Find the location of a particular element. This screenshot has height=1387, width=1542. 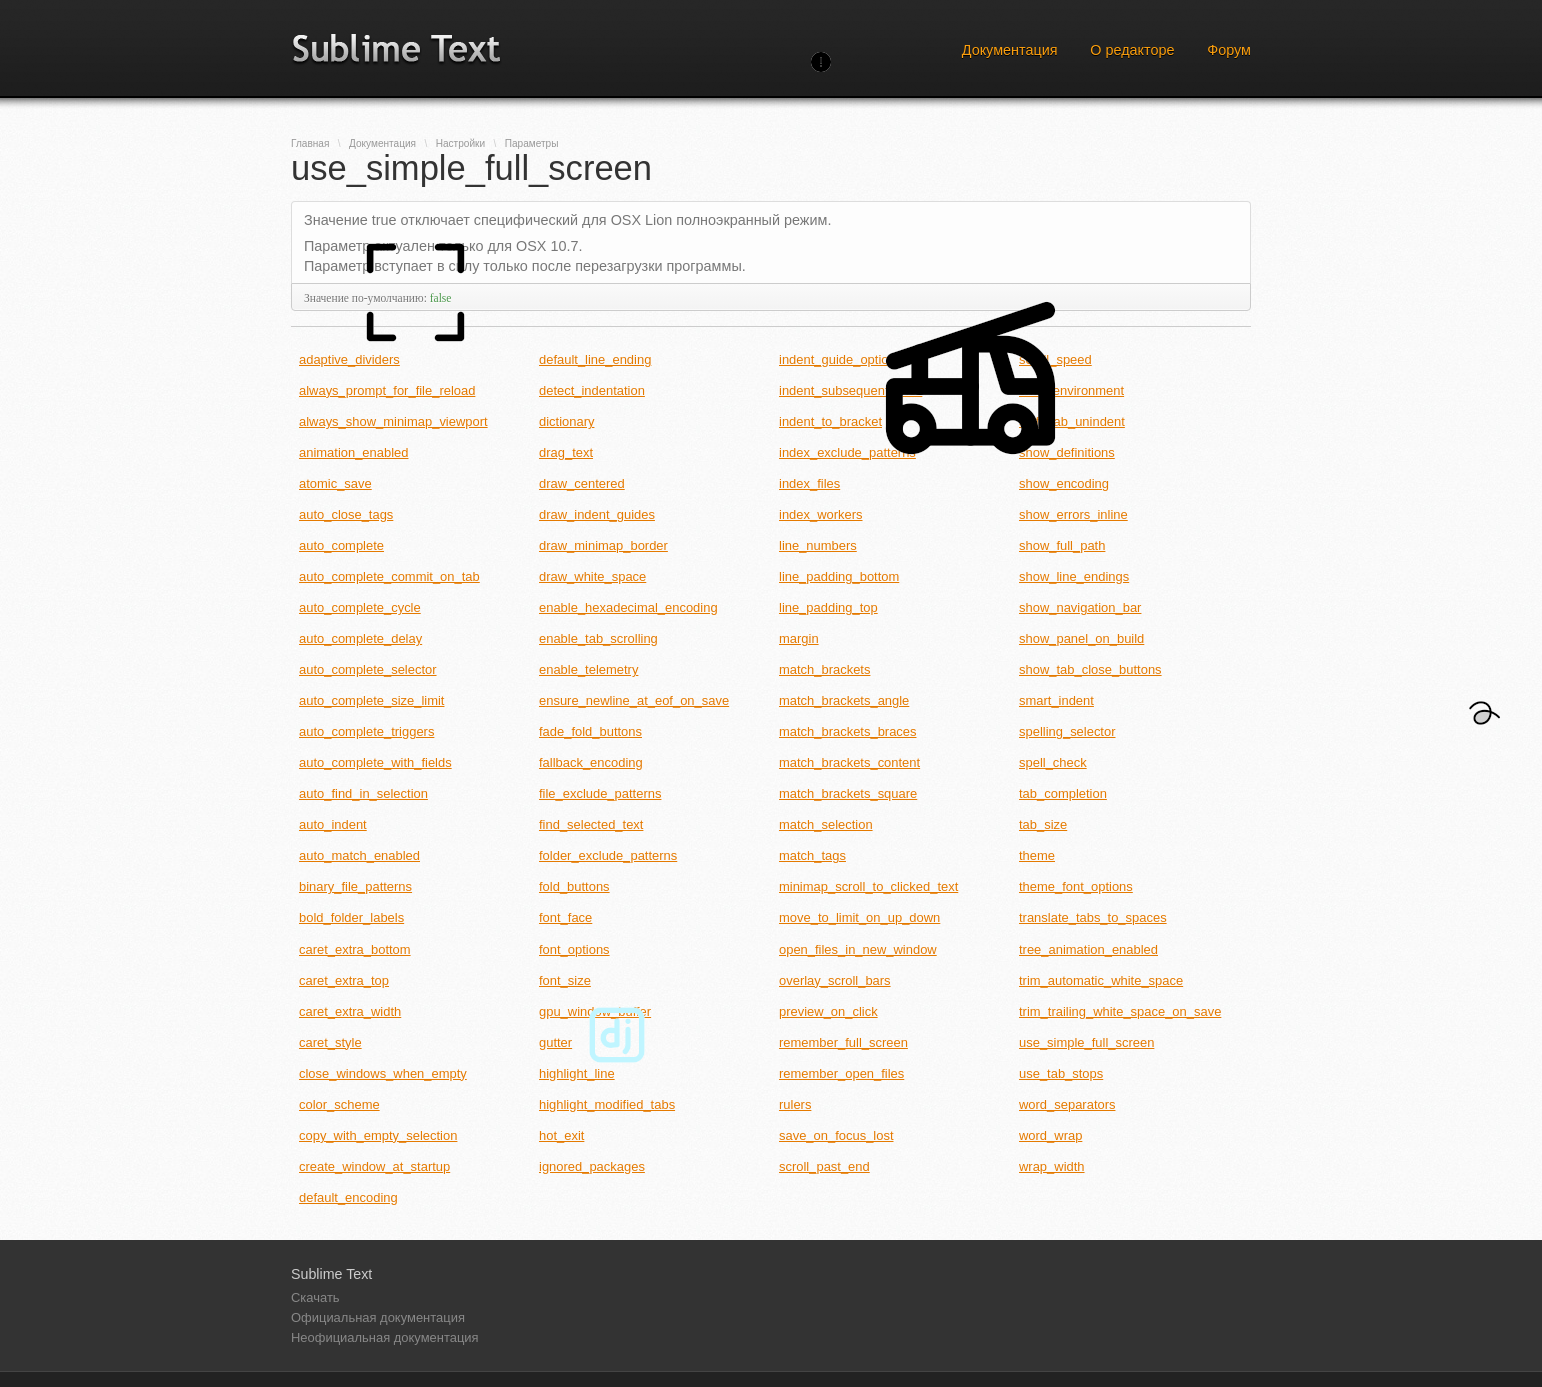

indicates an error or warning state is located at coordinates (821, 62).